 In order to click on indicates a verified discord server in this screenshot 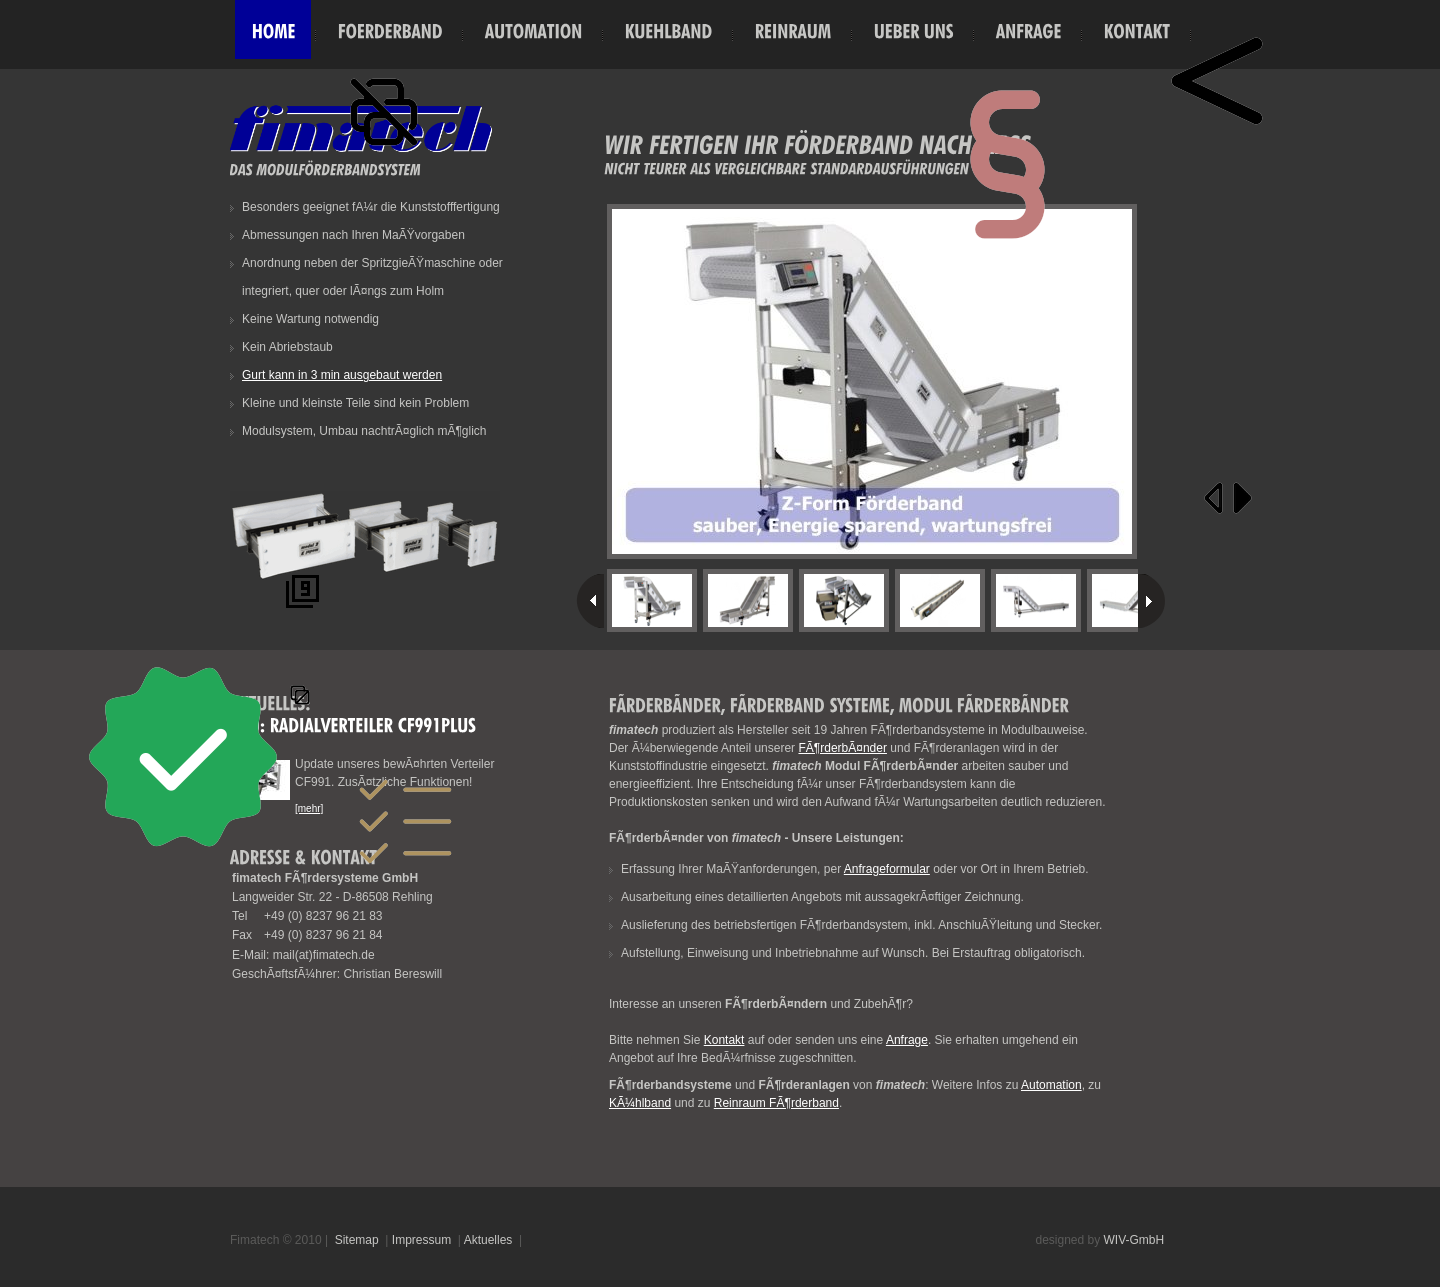, I will do `click(183, 757)`.